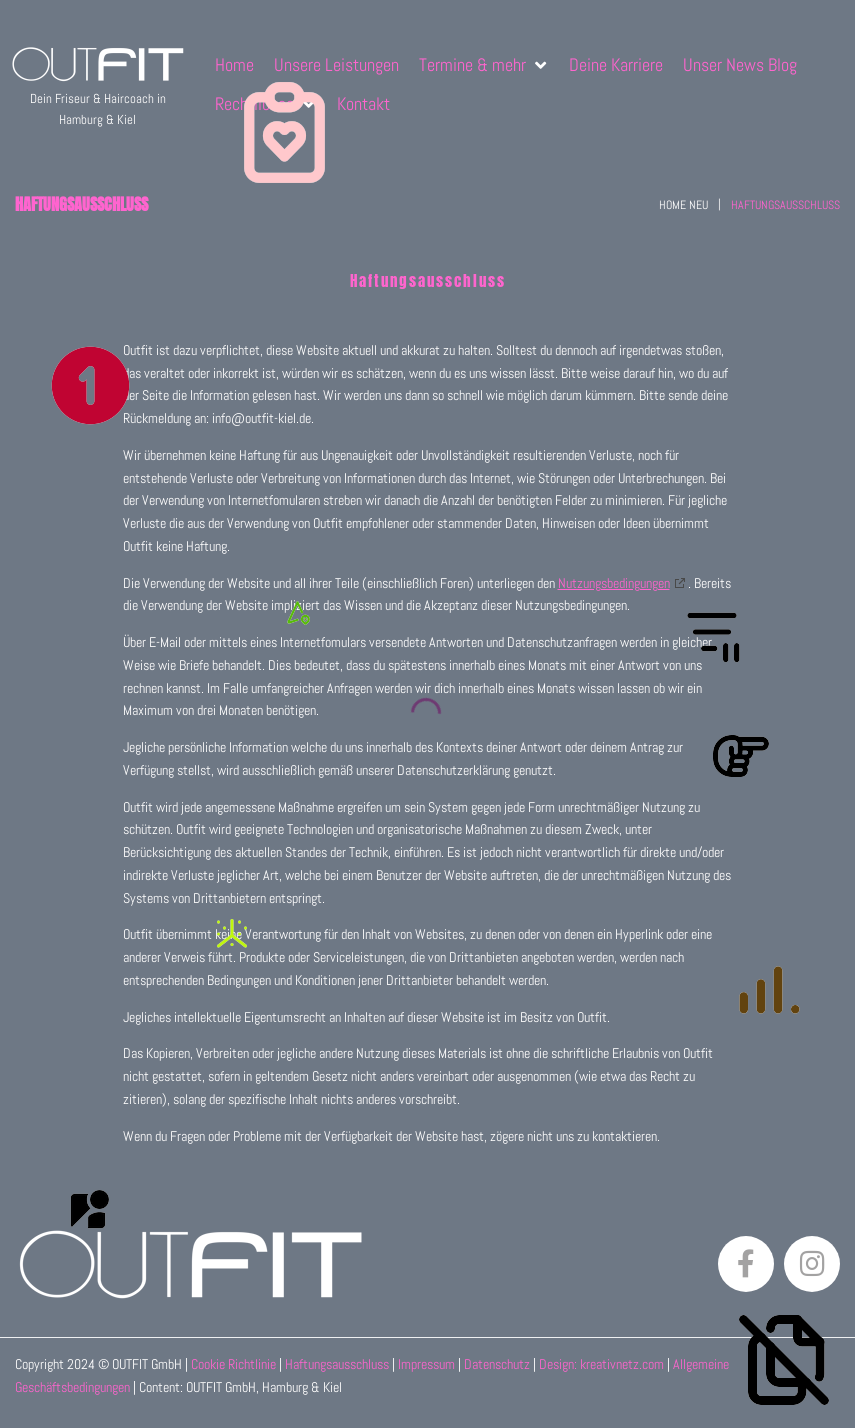  Describe the element at coordinates (741, 756) in the screenshot. I see `tap to continue or proceed to the next step` at that location.